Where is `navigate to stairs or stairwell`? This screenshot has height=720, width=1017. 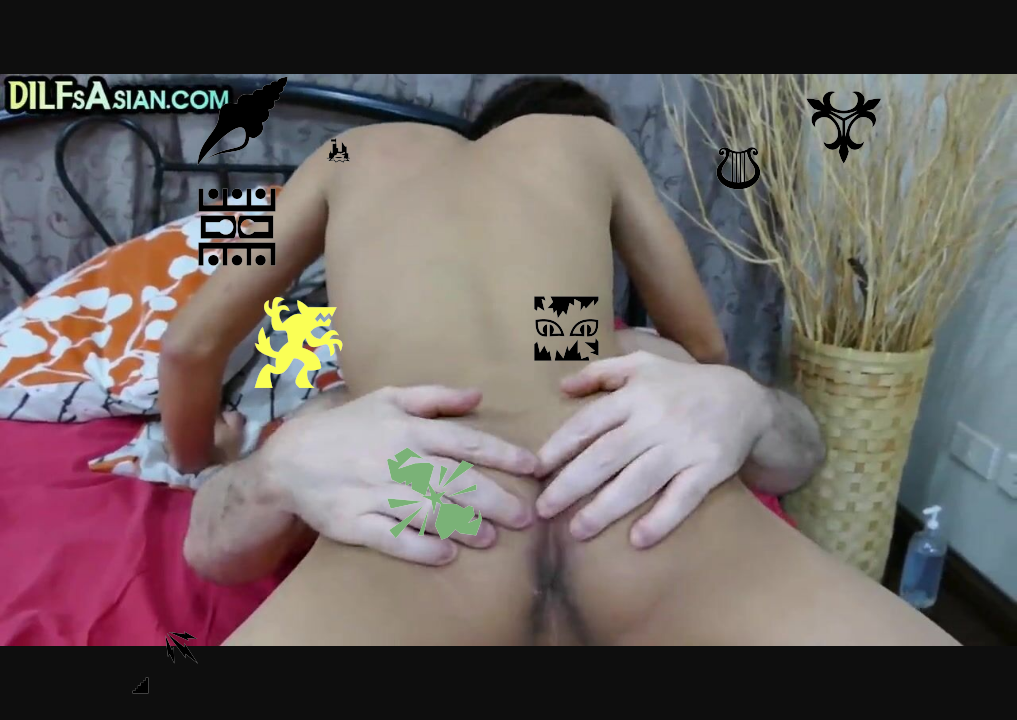 navigate to stairs or stairwell is located at coordinates (140, 685).